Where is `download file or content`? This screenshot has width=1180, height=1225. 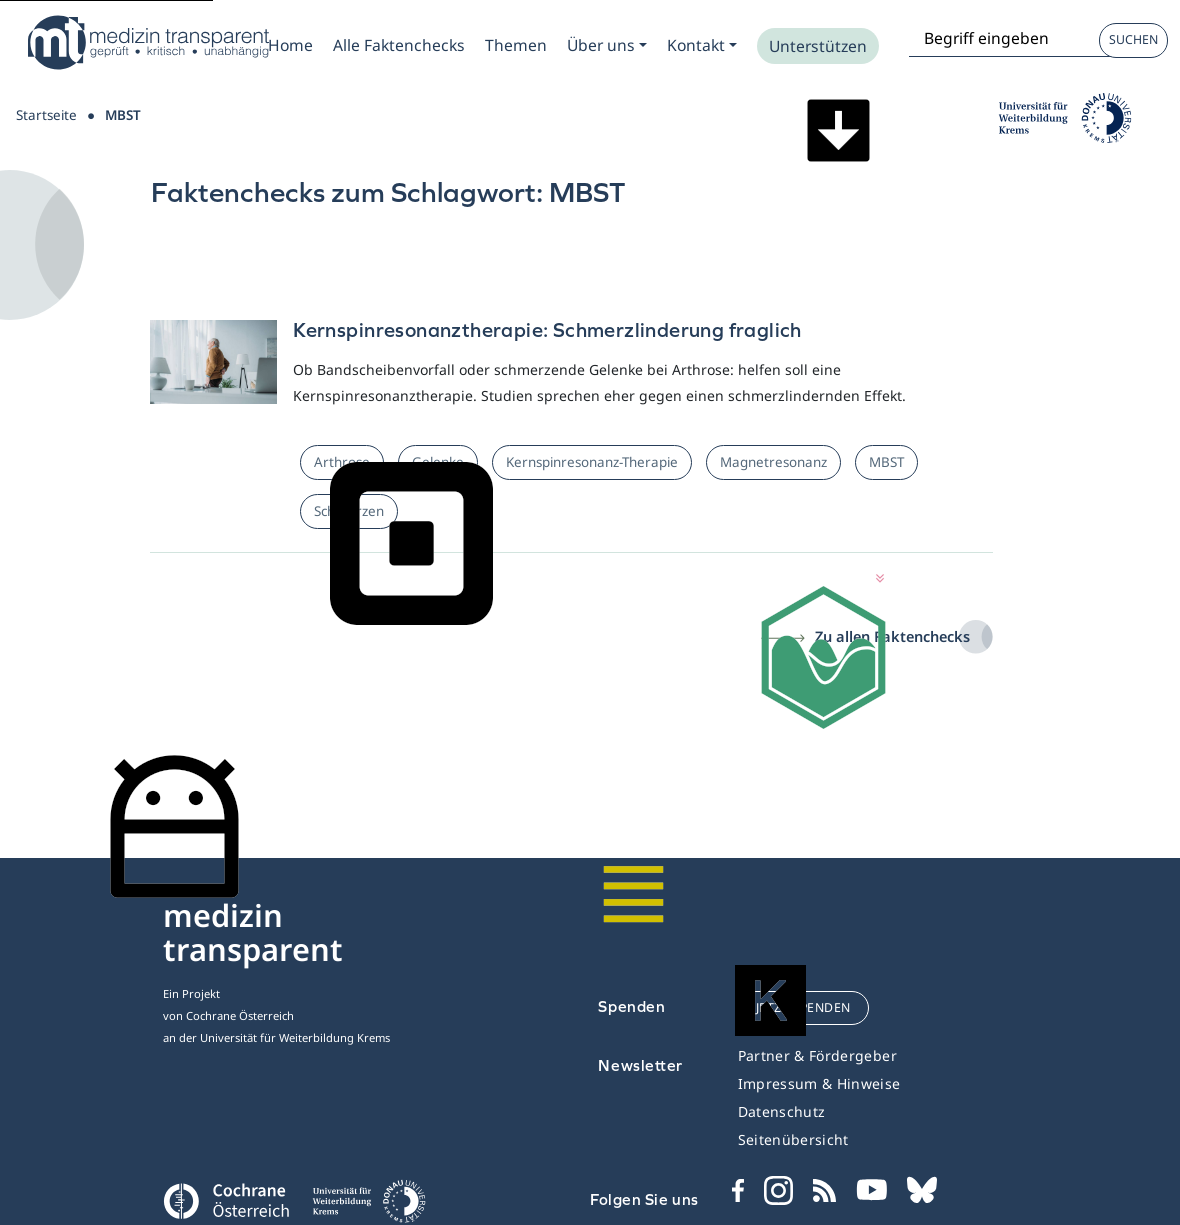
download file or content is located at coordinates (838, 130).